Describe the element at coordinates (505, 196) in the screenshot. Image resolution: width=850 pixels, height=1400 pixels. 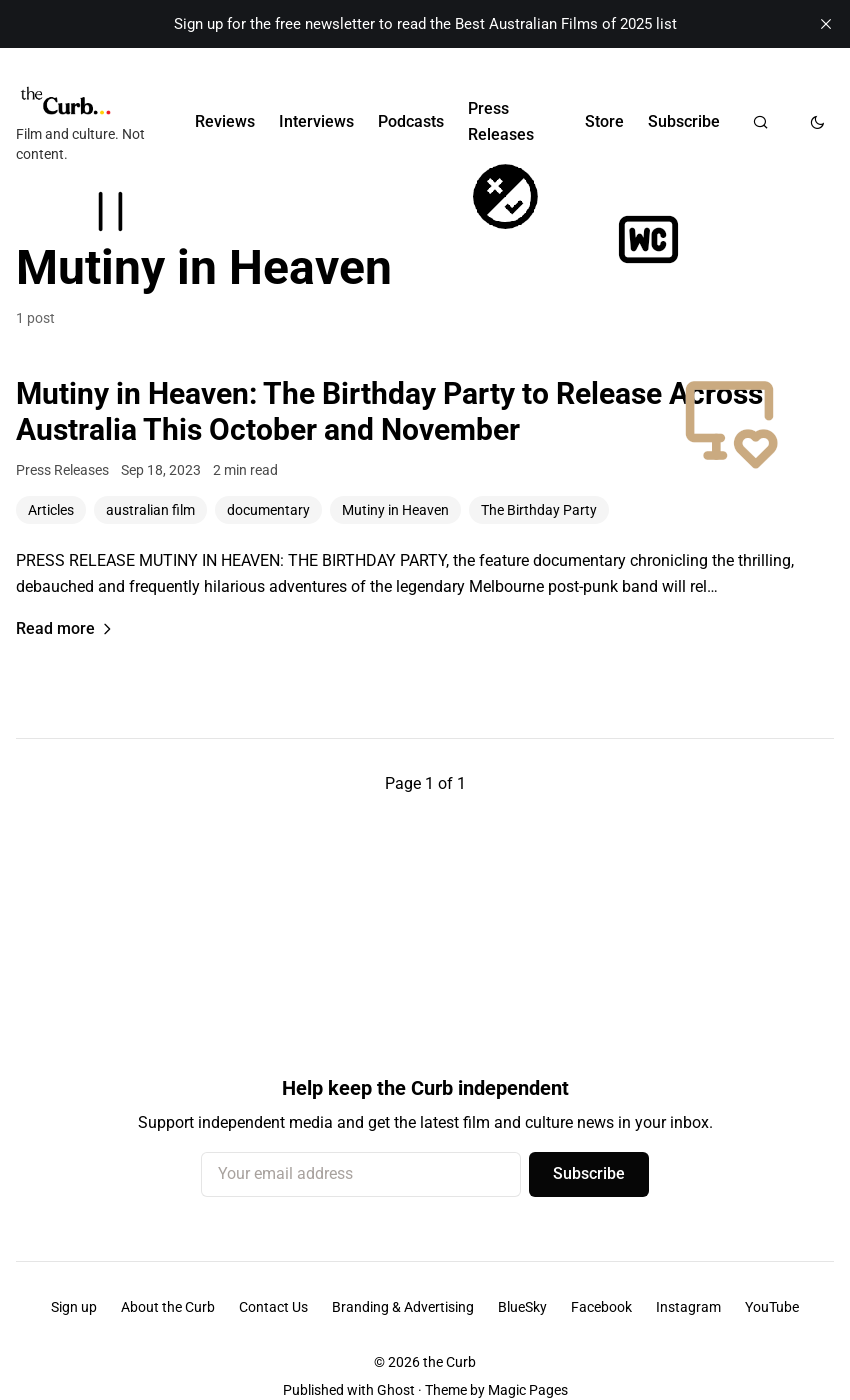
I see `indicates an unreliable or intermittent test result` at that location.